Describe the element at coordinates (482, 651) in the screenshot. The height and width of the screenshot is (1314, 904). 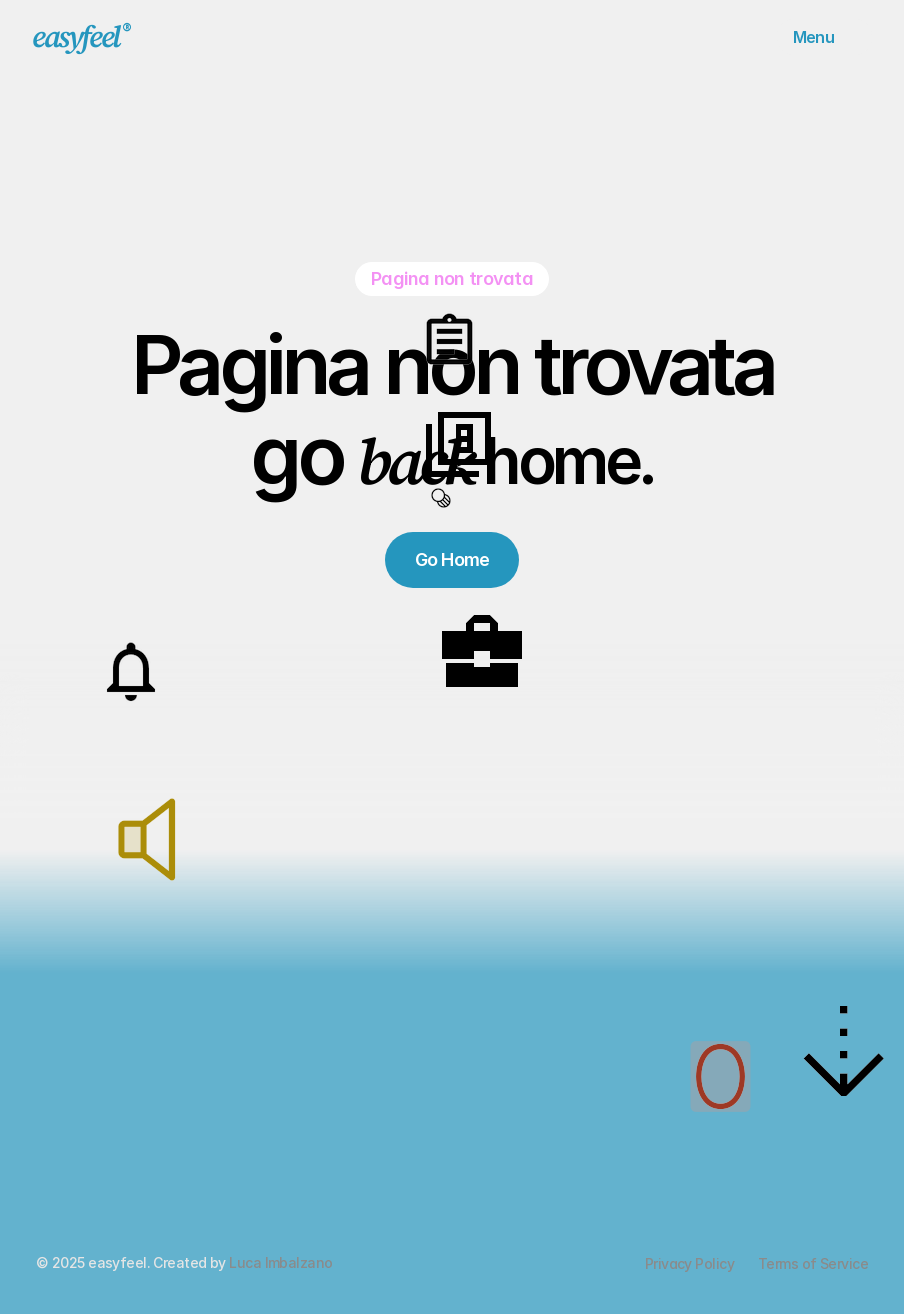
I see `access work or business tools` at that location.